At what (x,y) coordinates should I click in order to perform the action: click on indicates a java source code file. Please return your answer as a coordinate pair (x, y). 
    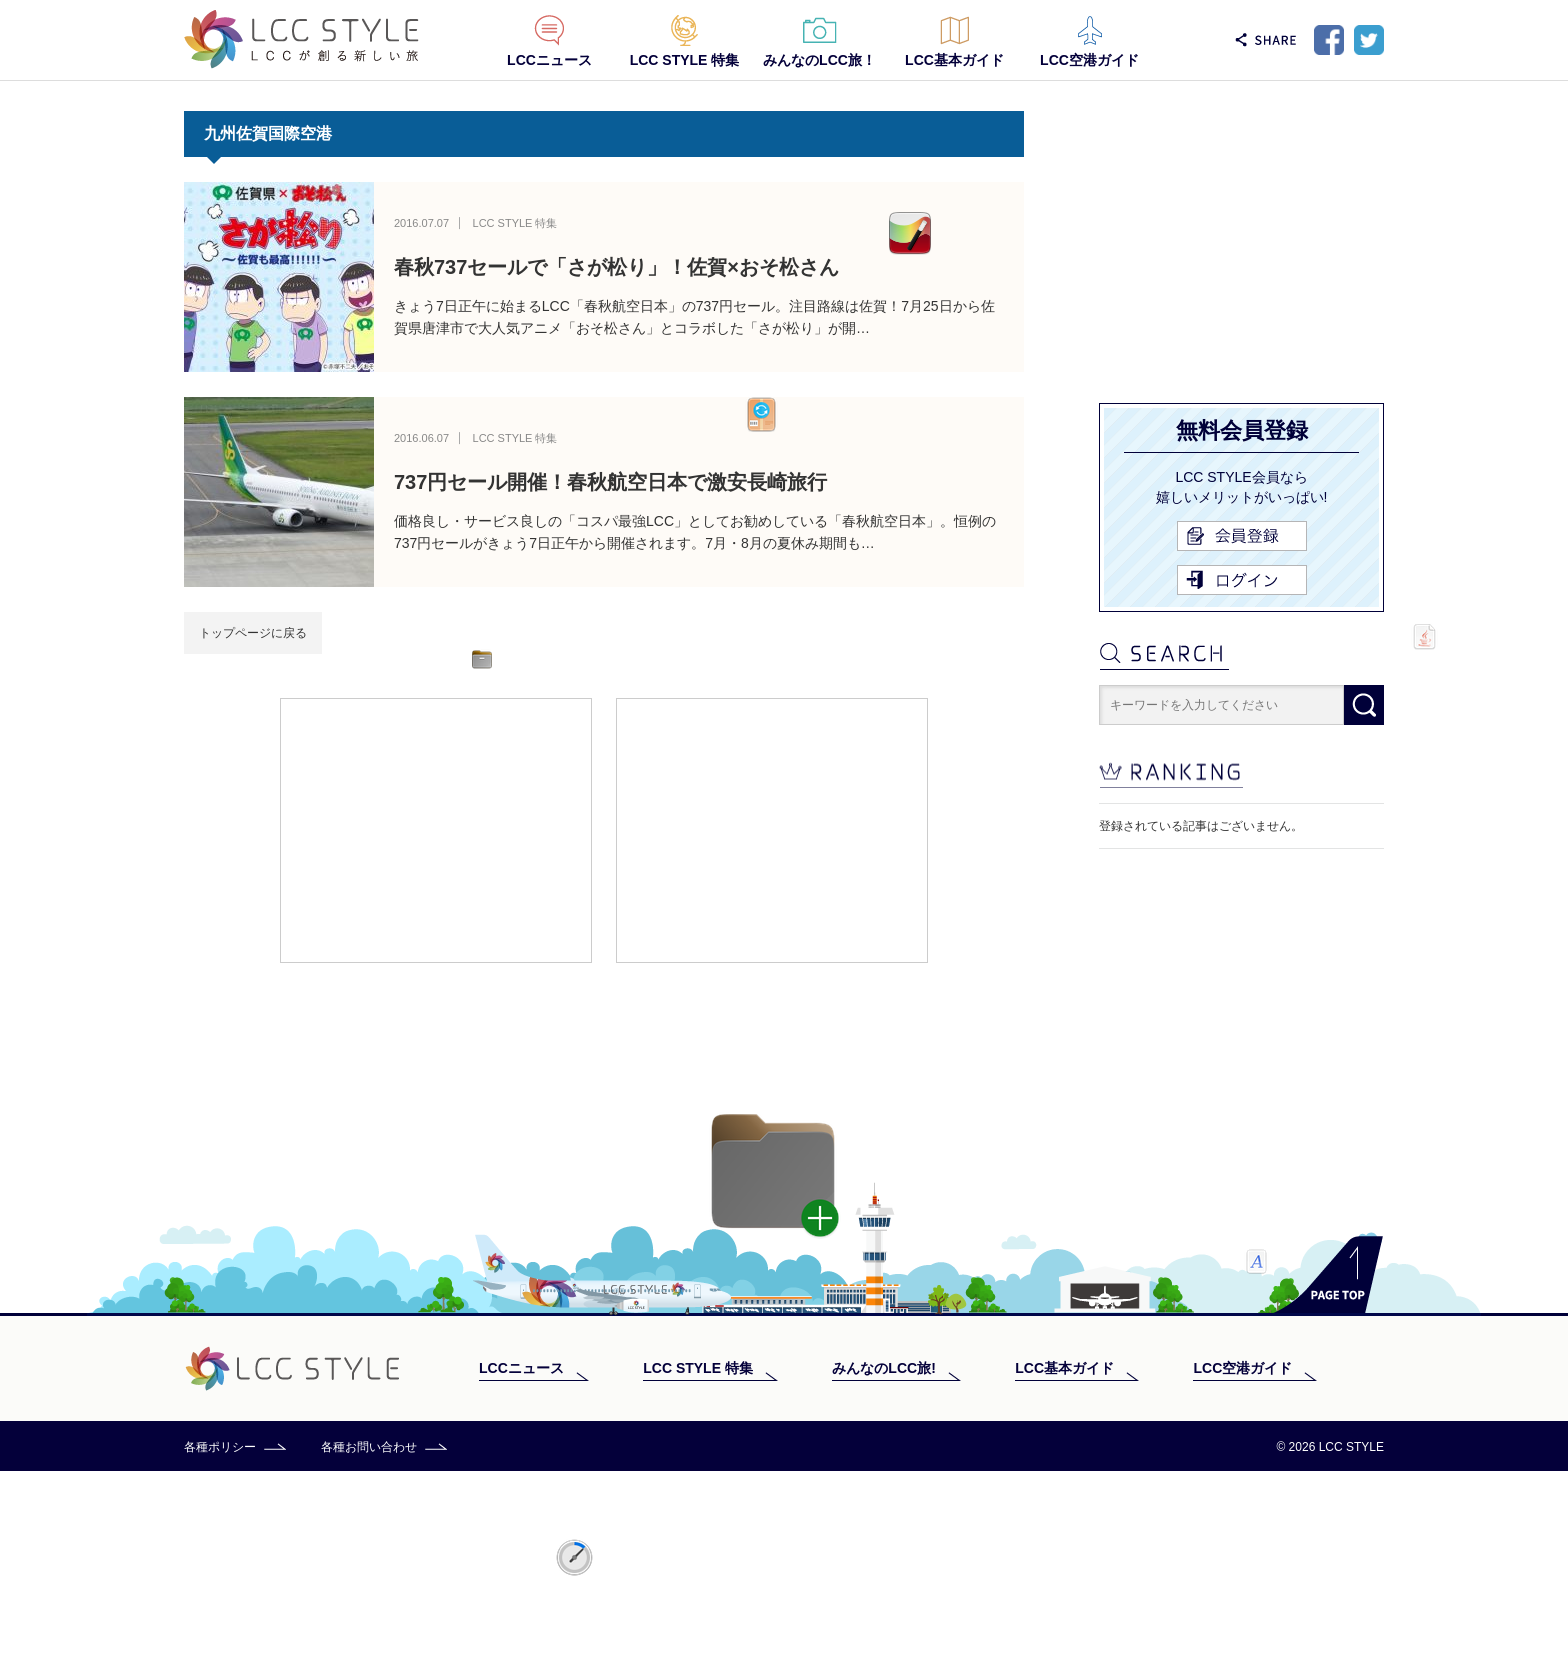
    Looking at the image, I should click on (1424, 636).